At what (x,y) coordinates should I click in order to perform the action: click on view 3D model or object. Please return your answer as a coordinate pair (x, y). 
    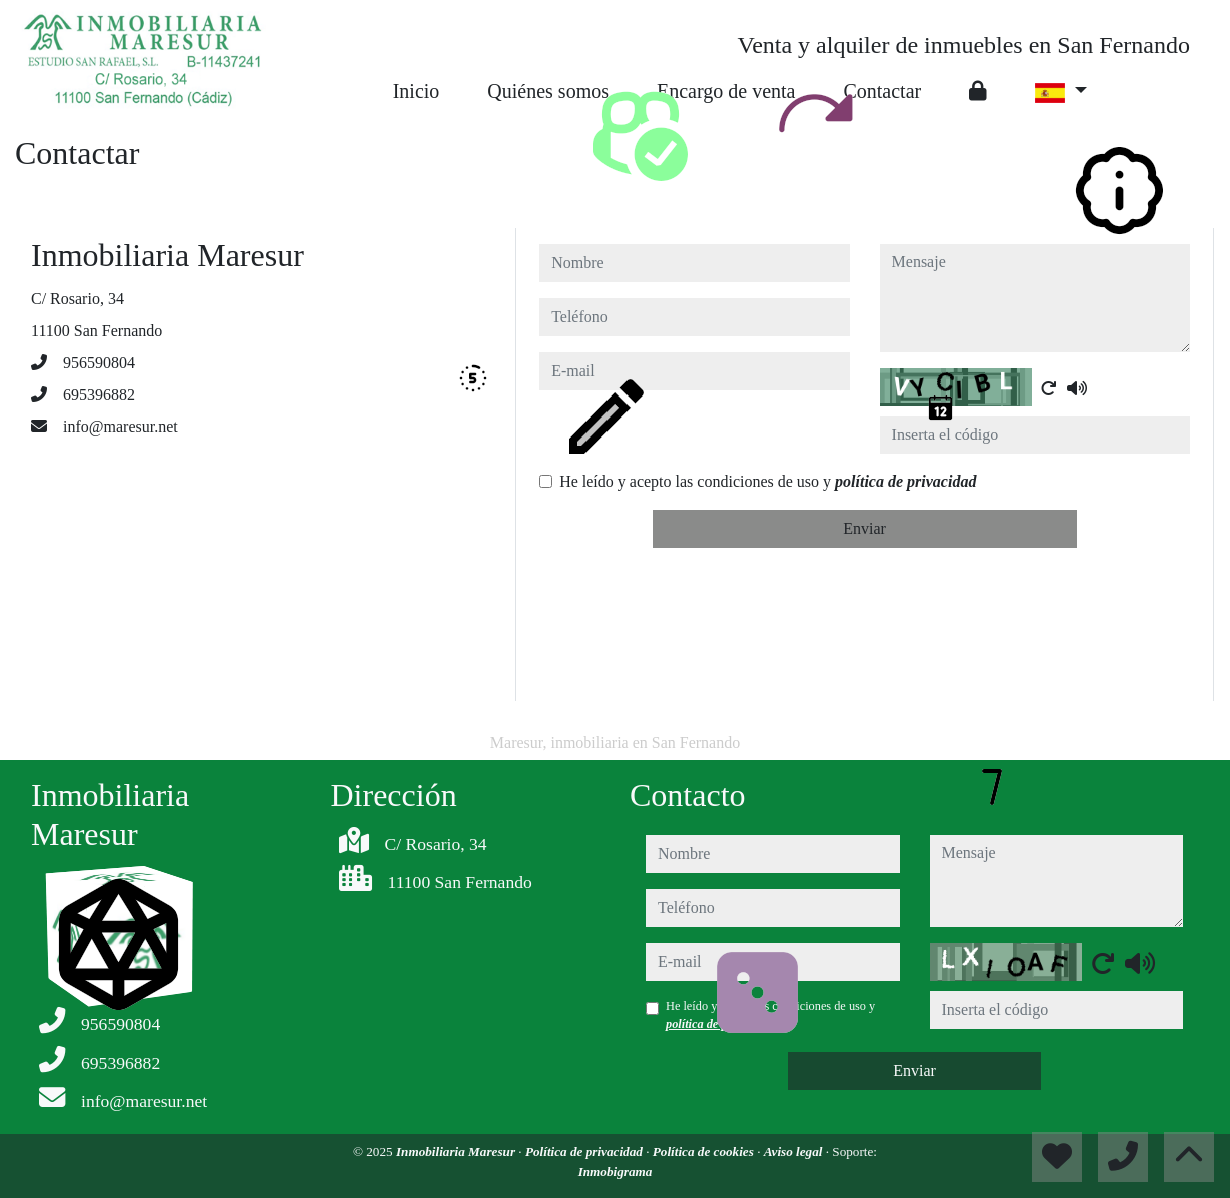
    Looking at the image, I should click on (118, 944).